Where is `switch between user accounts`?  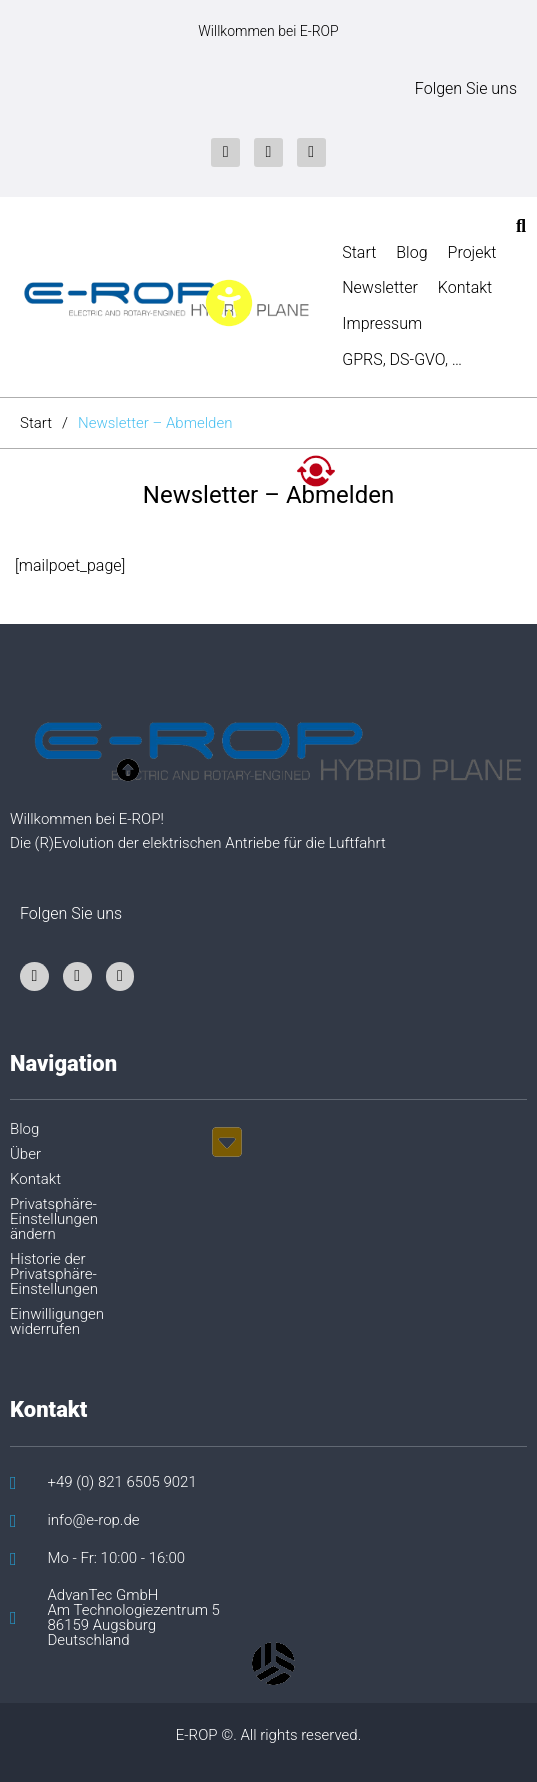
switch between user accounts is located at coordinates (316, 471).